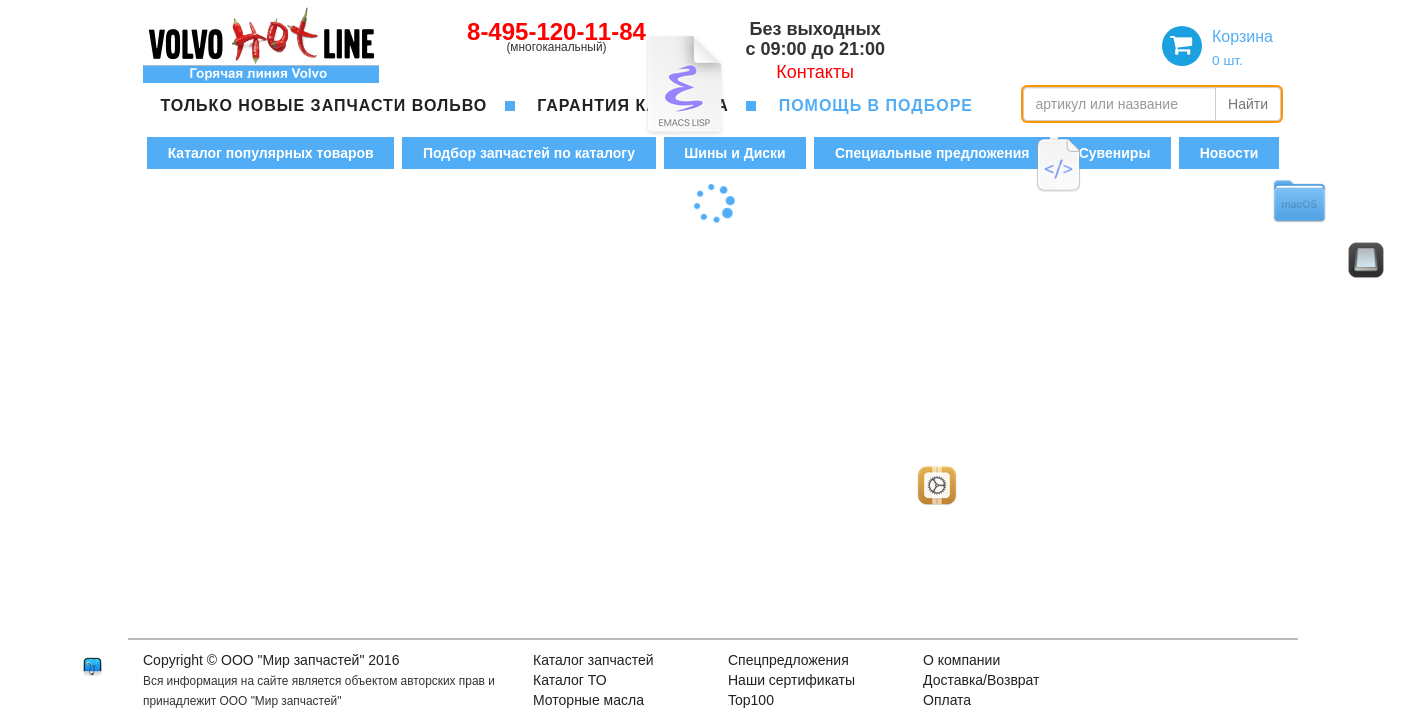 The height and width of the screenshot is (720, 1426). I want to click on an emacs lisp source code file, so click(684, 85).